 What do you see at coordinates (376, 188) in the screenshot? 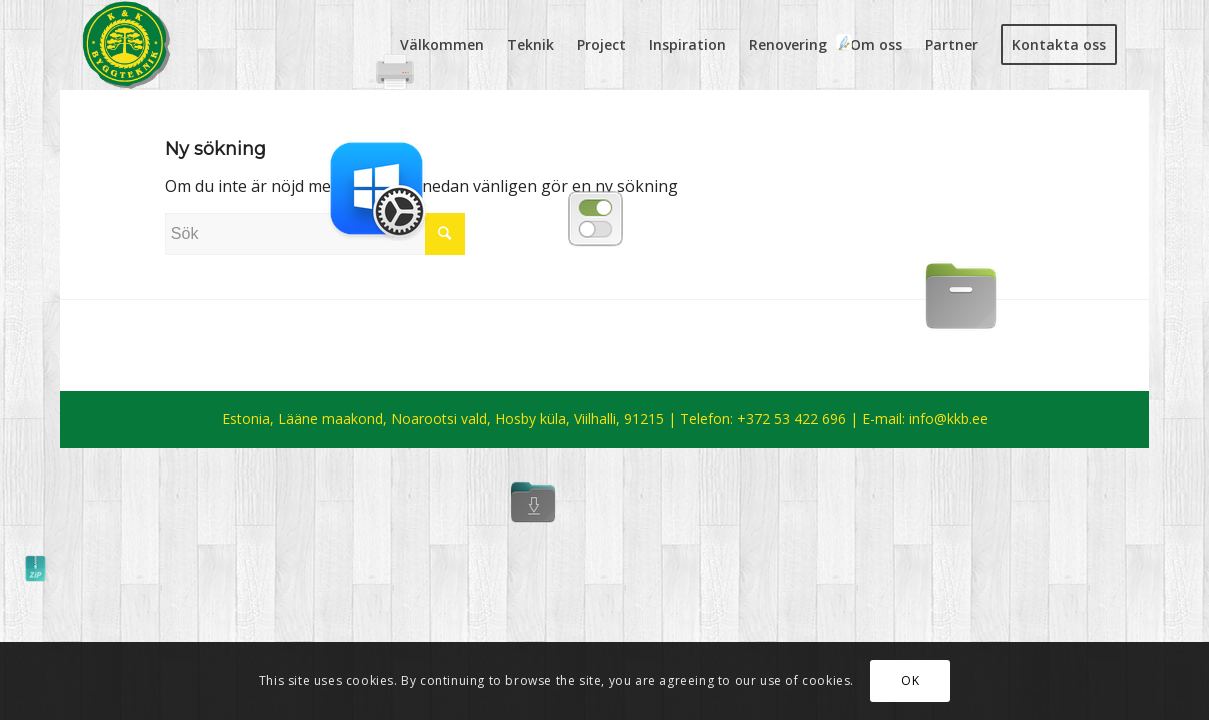
I see `open wine configuration settings` at bounding box center [376, 188].